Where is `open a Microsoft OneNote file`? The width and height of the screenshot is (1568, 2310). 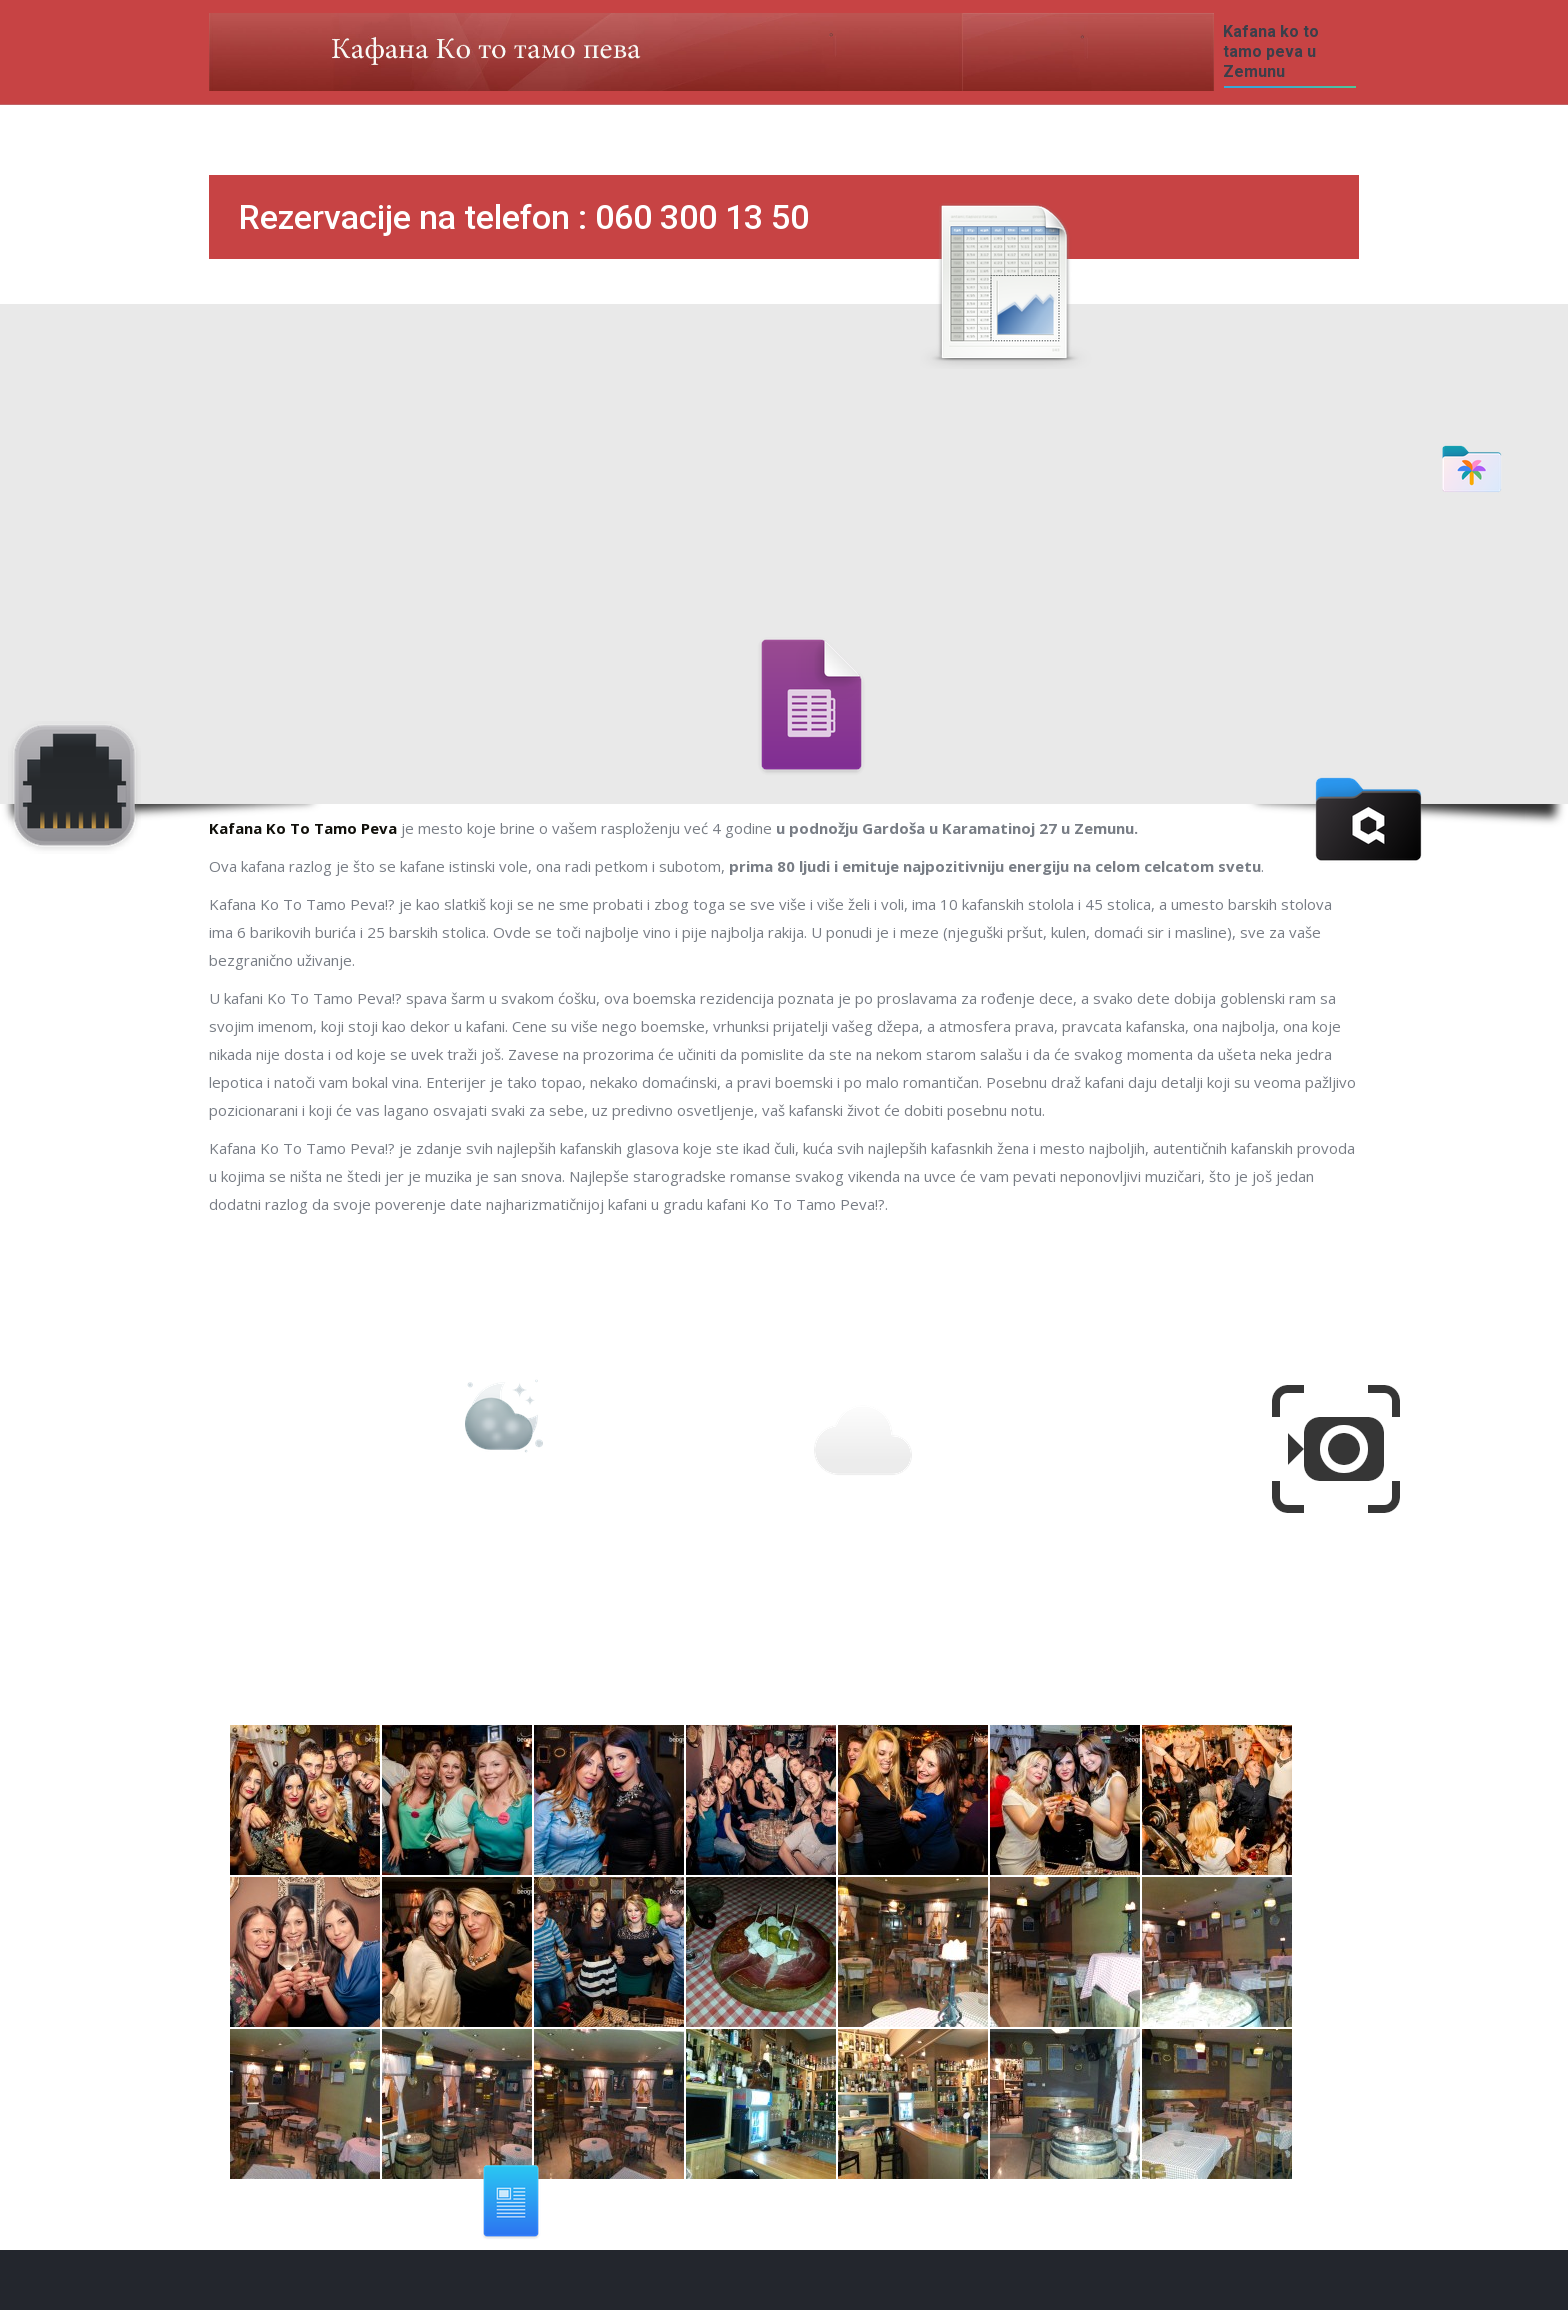
open a Microsoft OneNote file is located at coordinates (811, 704).